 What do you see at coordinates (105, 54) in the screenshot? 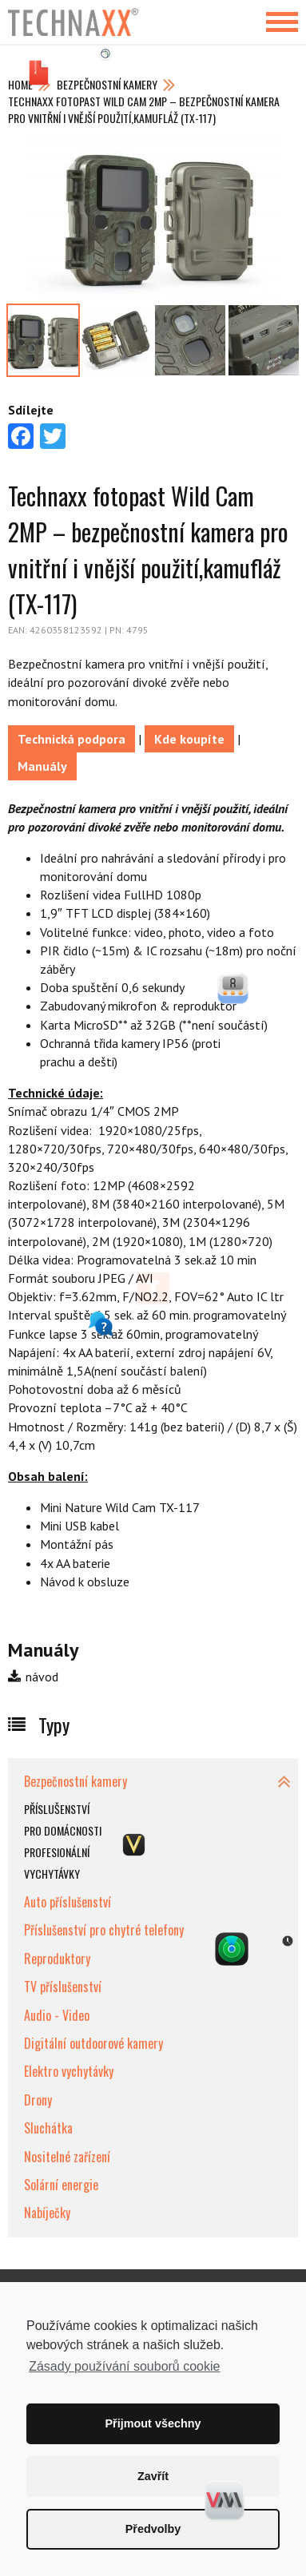
I see `open cisco anyconnect vpn client` at bounding box center [105, 54].